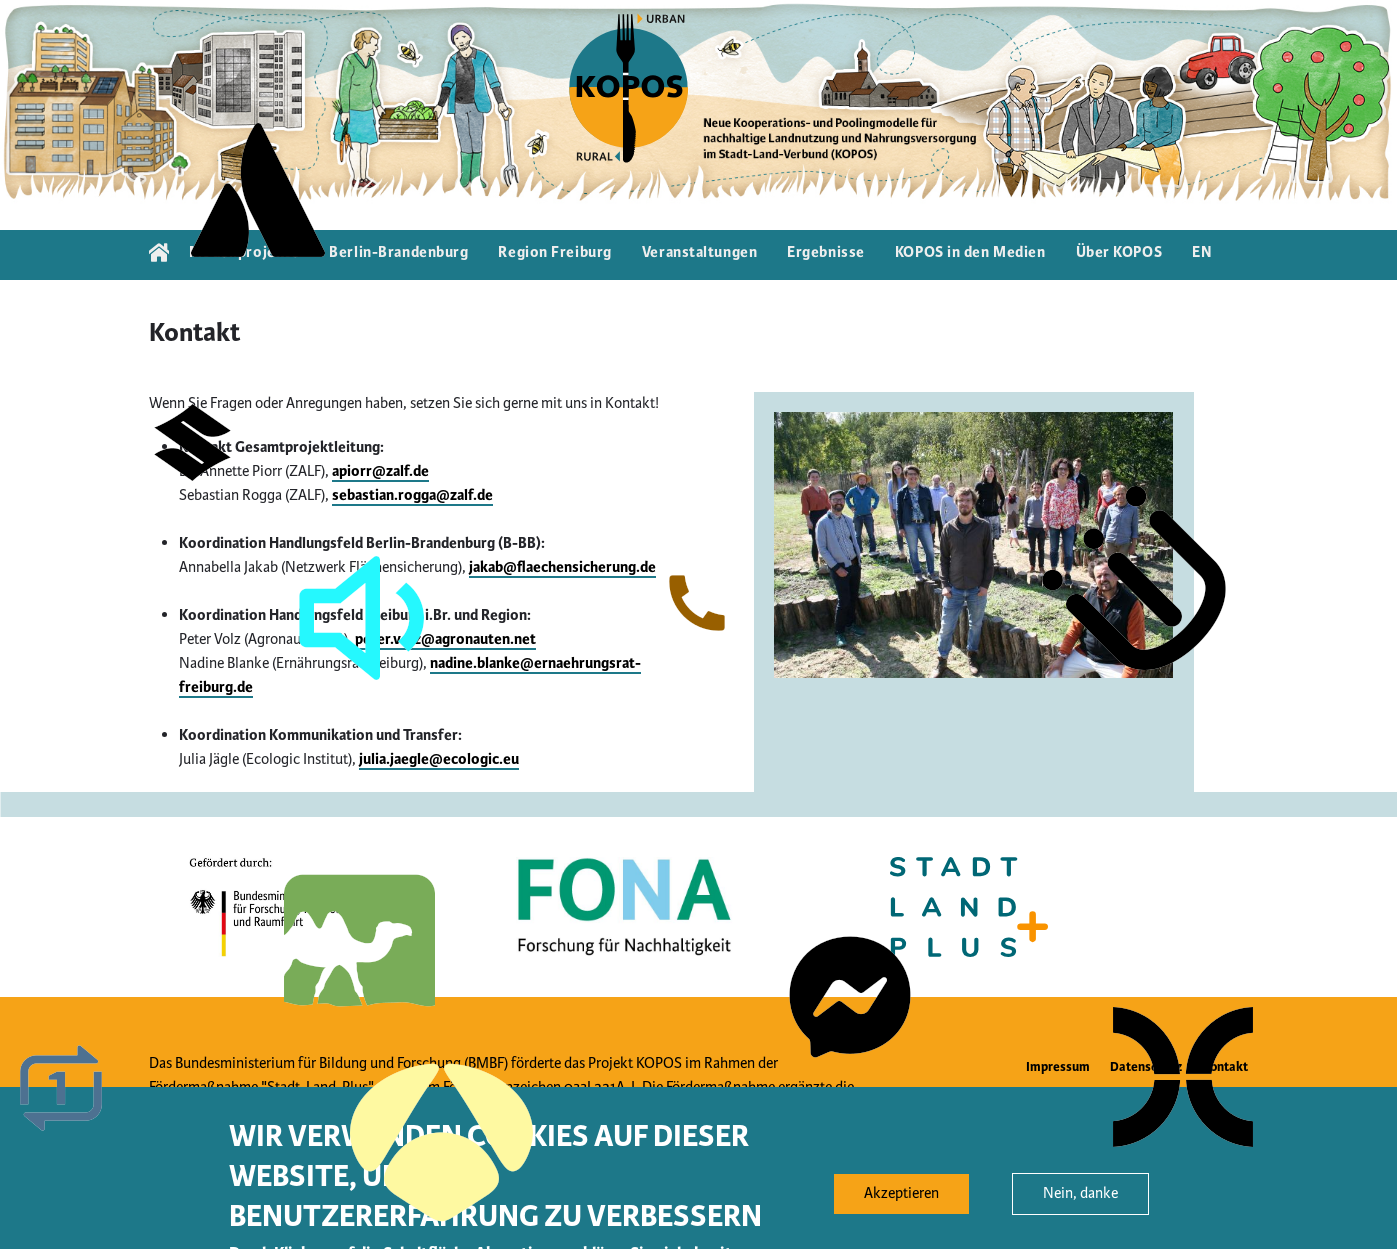  Describe the element at coordinates (850, 997) in the screenshot. I see `open Facebook Messenger` at that location.